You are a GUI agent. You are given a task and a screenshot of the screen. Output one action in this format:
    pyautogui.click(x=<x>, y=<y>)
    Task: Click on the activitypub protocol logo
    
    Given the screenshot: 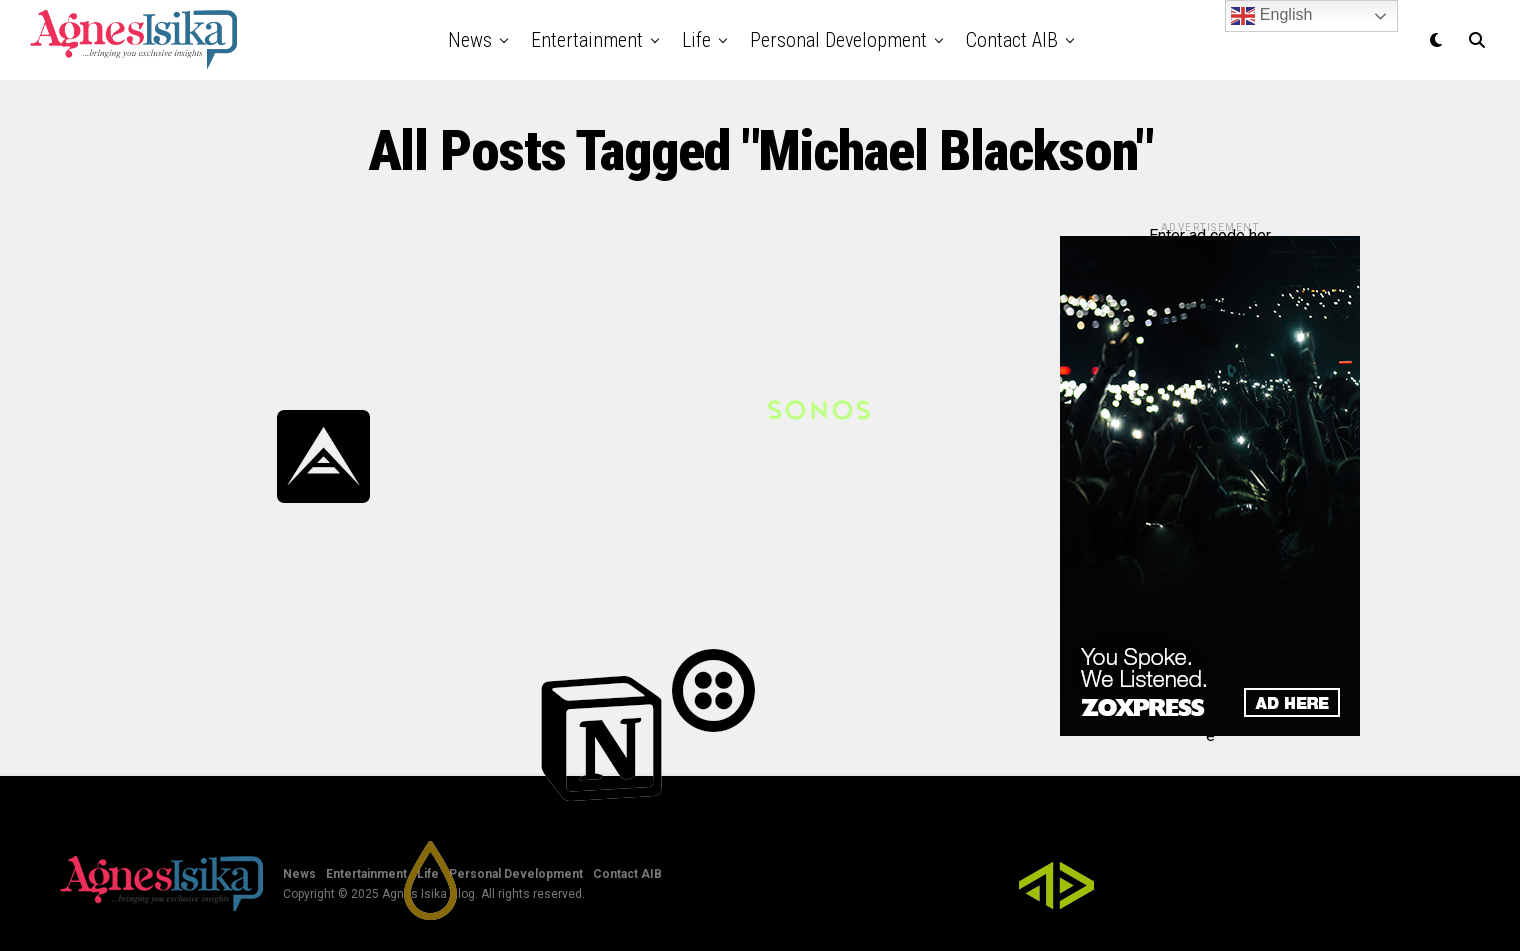 What is the action you would take?
    pyautogui.click(x=1056, y=885)
    